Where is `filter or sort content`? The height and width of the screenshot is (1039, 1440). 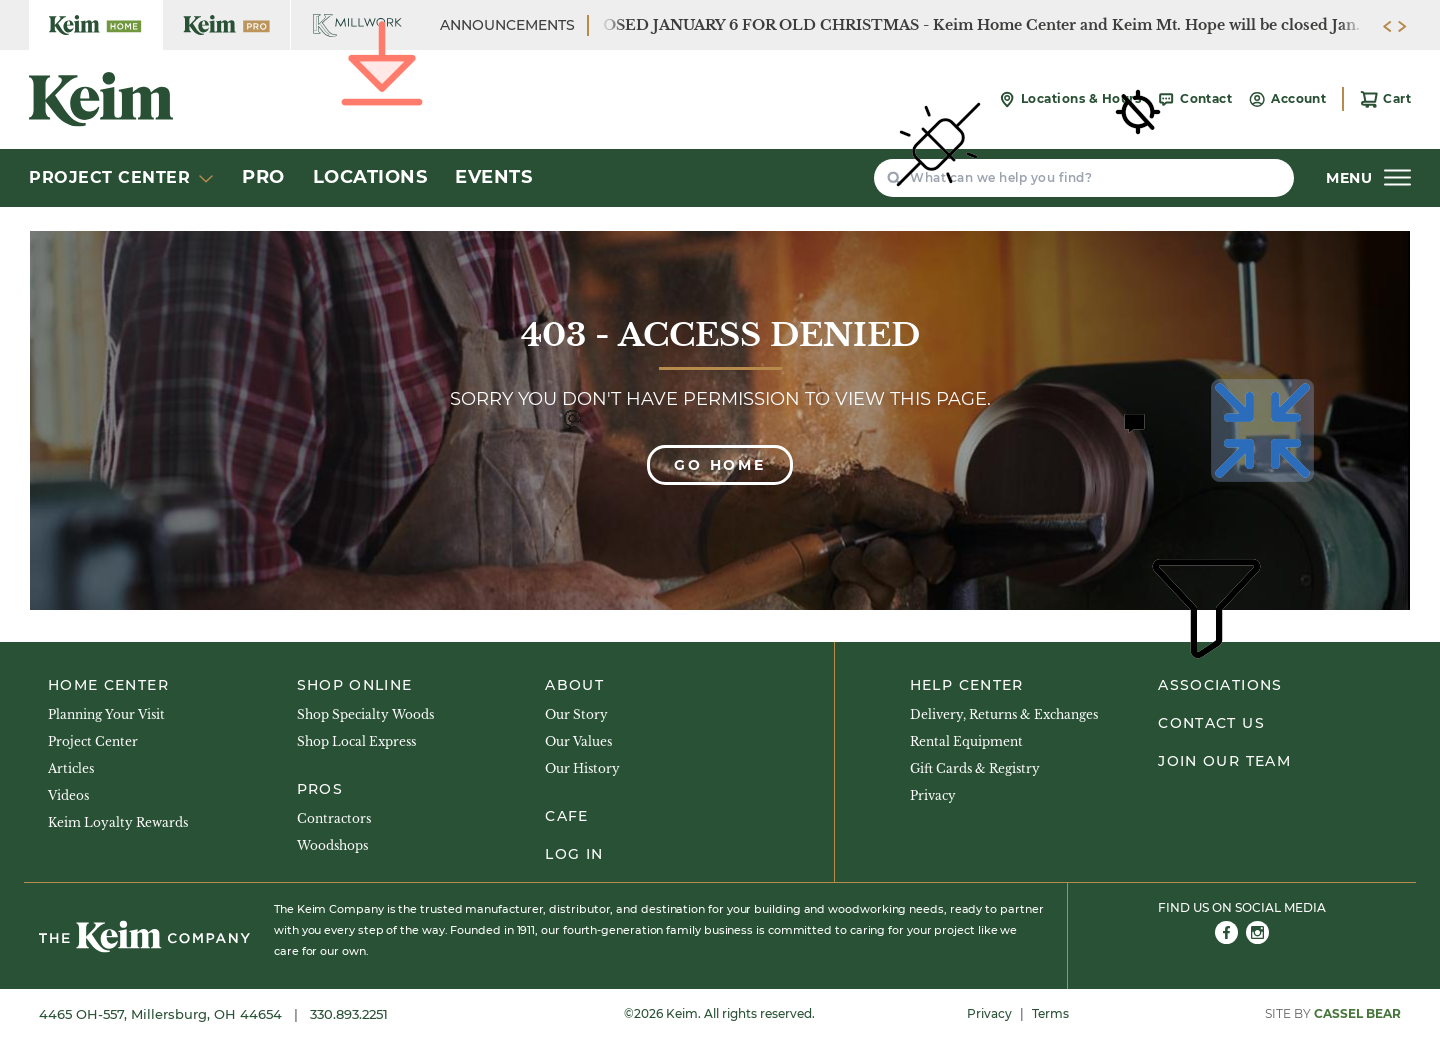 filter or sort content is located at coordinates (1206, 604).